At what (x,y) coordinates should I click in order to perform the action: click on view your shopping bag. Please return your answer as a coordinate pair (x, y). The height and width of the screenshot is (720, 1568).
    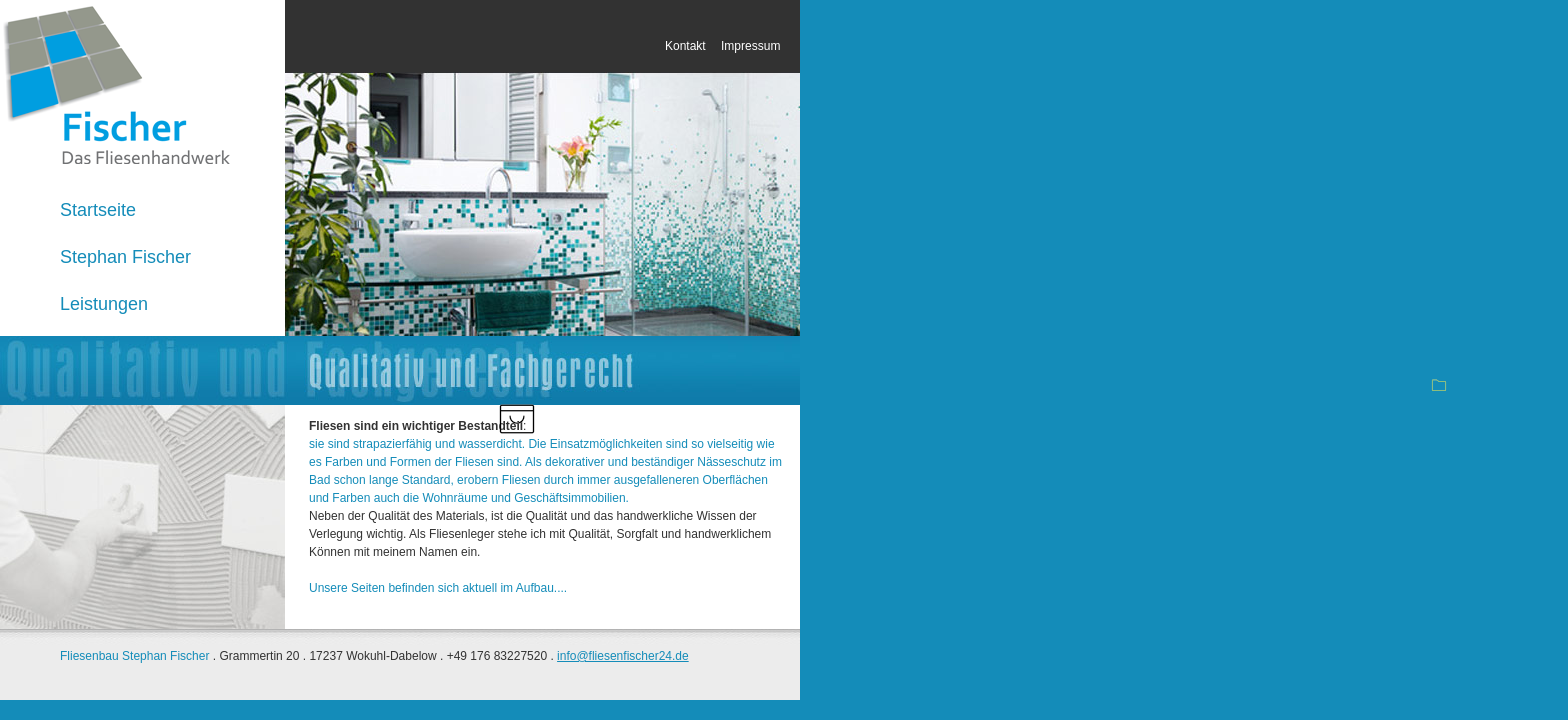
    Looking at the image, I should click on (517, 419).